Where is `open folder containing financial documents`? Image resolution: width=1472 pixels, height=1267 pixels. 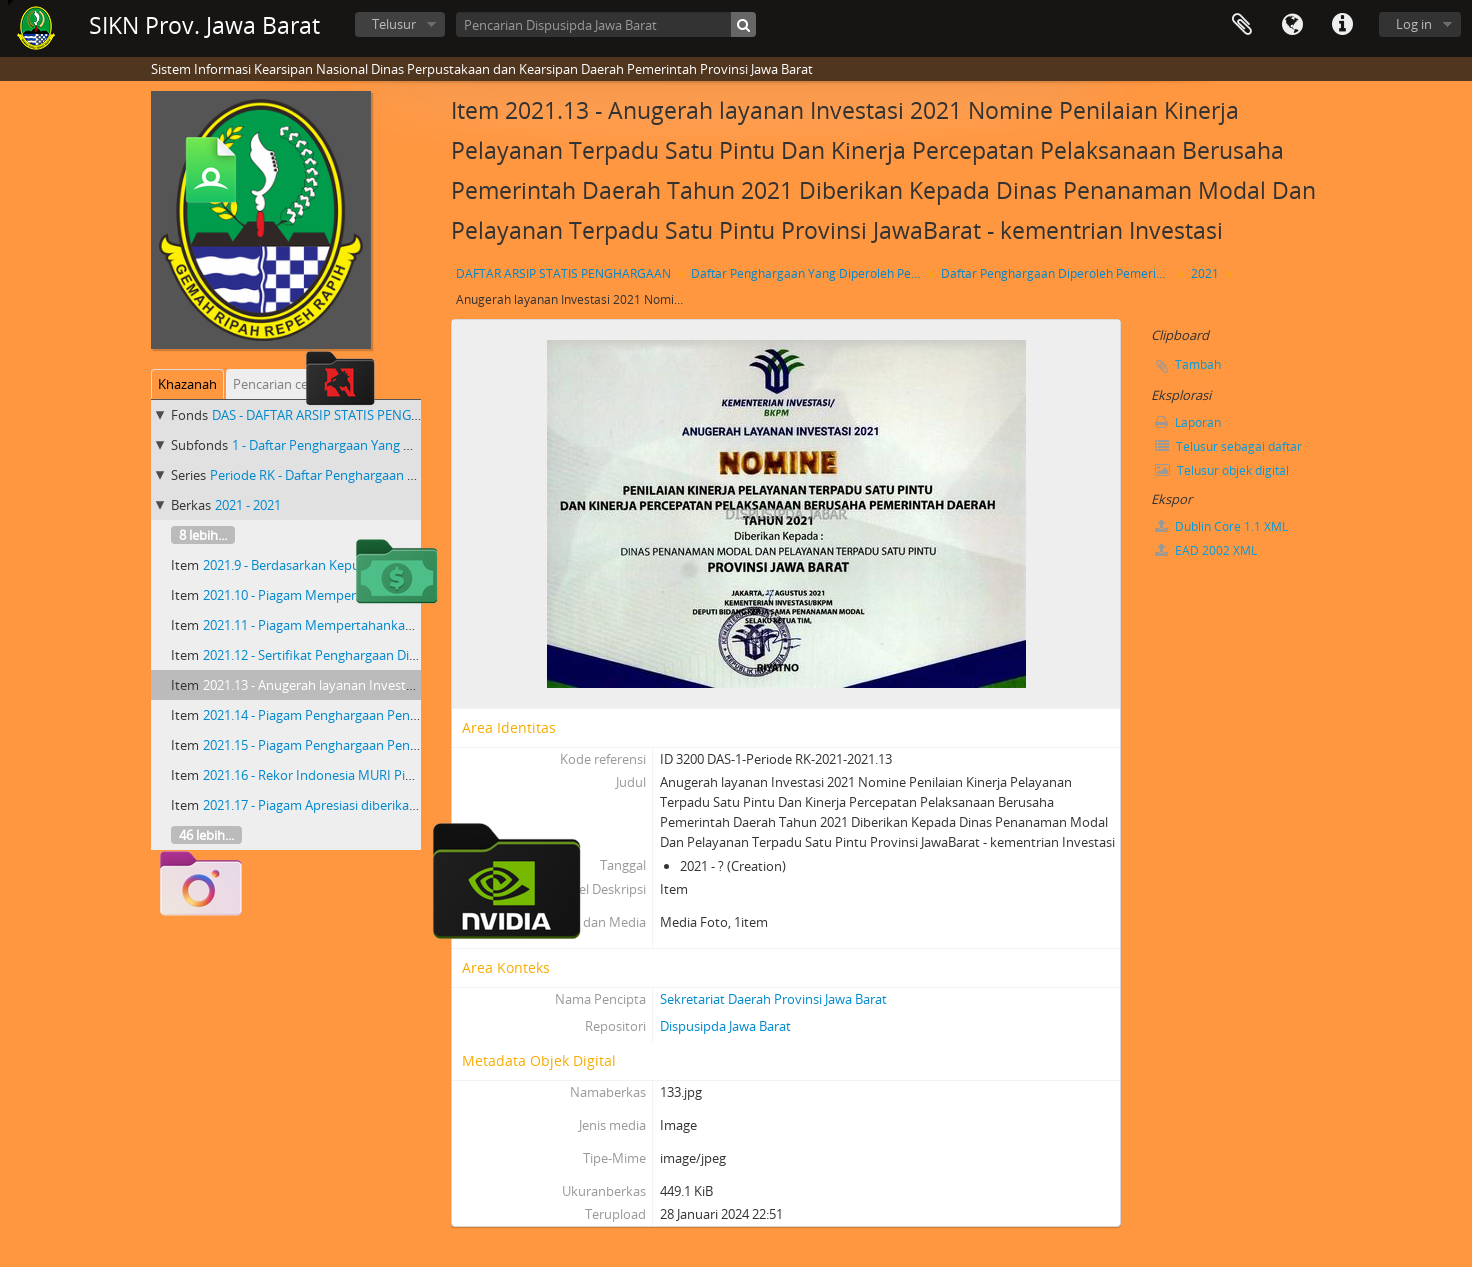 open folder containing financial documents is located at coordinates (396, 573).